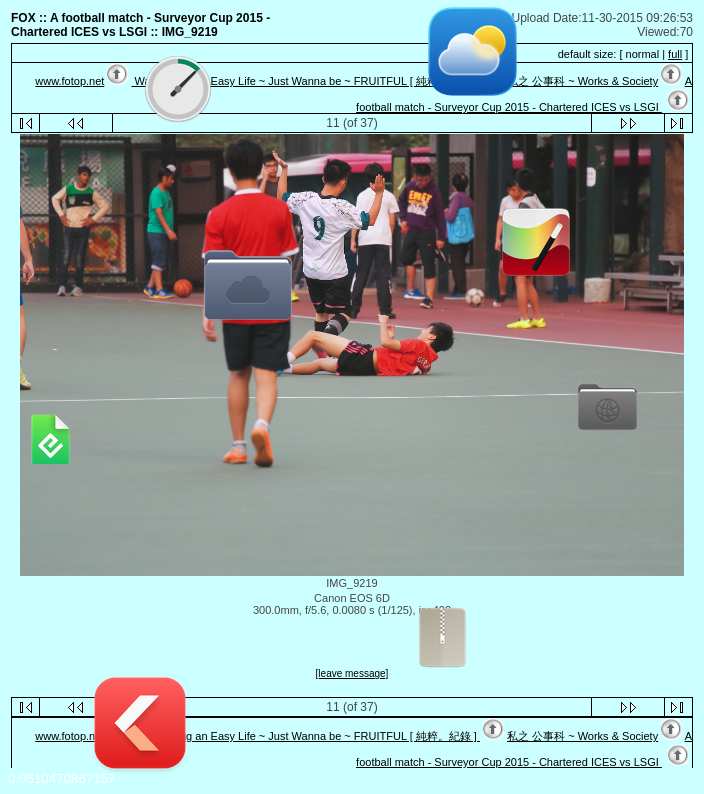 The image size is (704, 794). What do you see at coordinates (140, 723) in the screenshot?
I see `open haguichi VPN network manager` at bounding box center [140, 723].